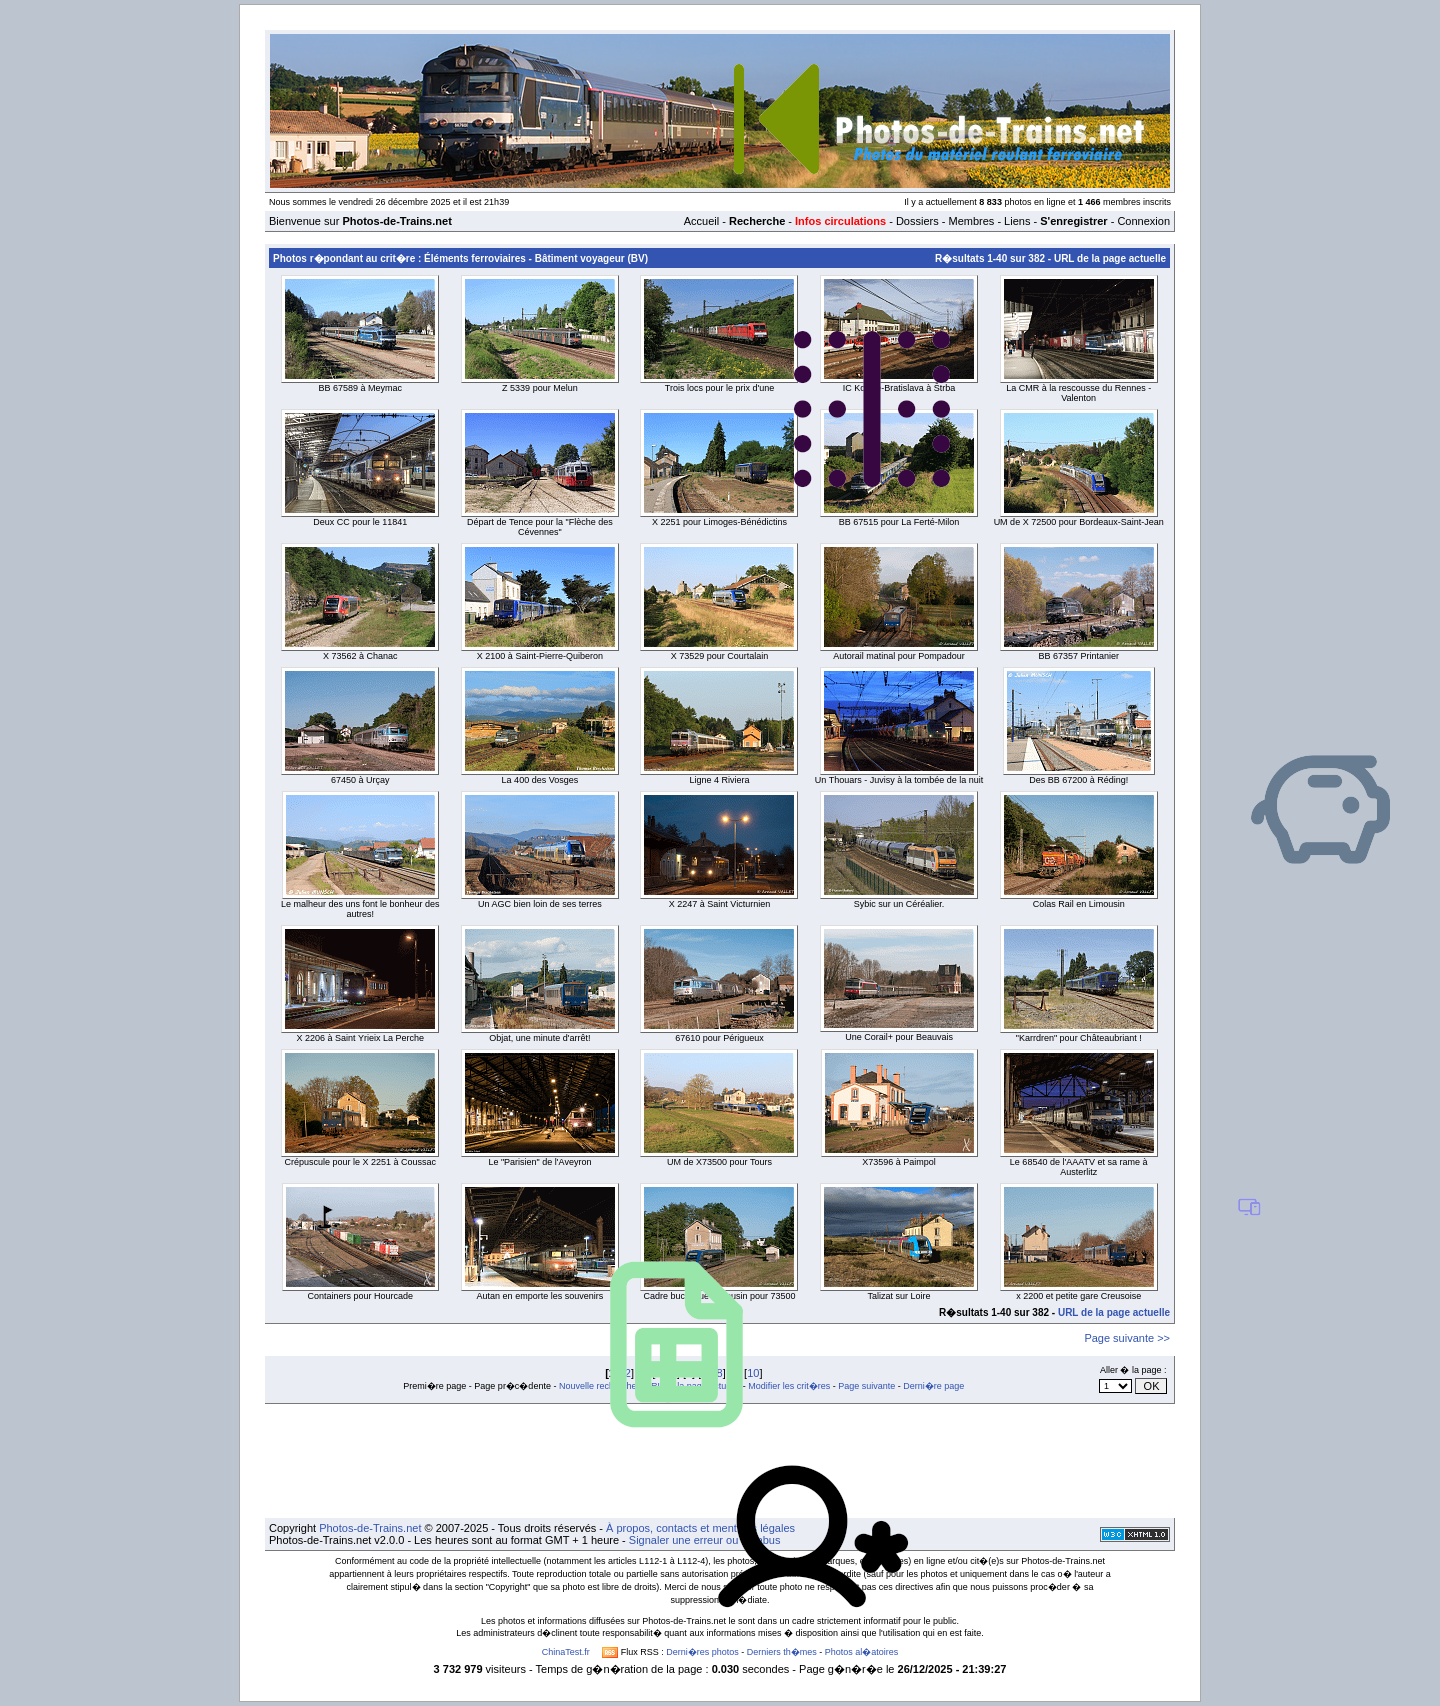 Image resolution: width=1440 pixels, height=1706 pixels. I want to click on access savings or budget features, so click(1320, 809).